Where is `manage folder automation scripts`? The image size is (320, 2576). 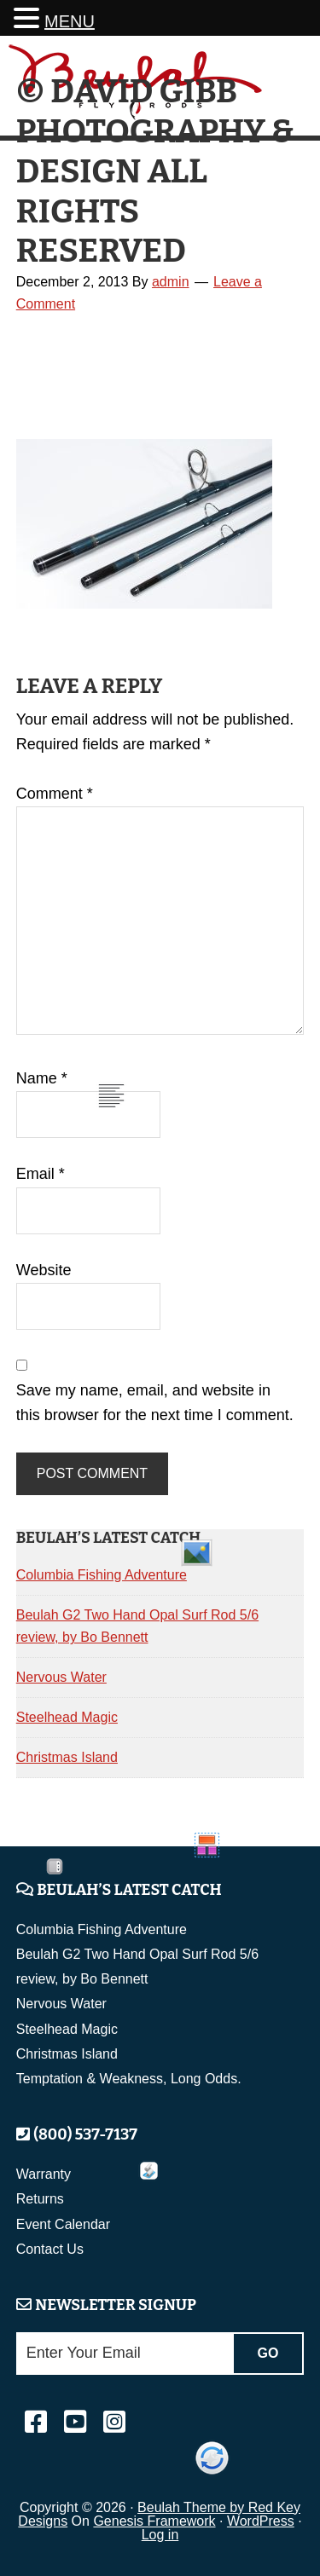 manage folder automation scripts is located at coordinates (148, 2170).